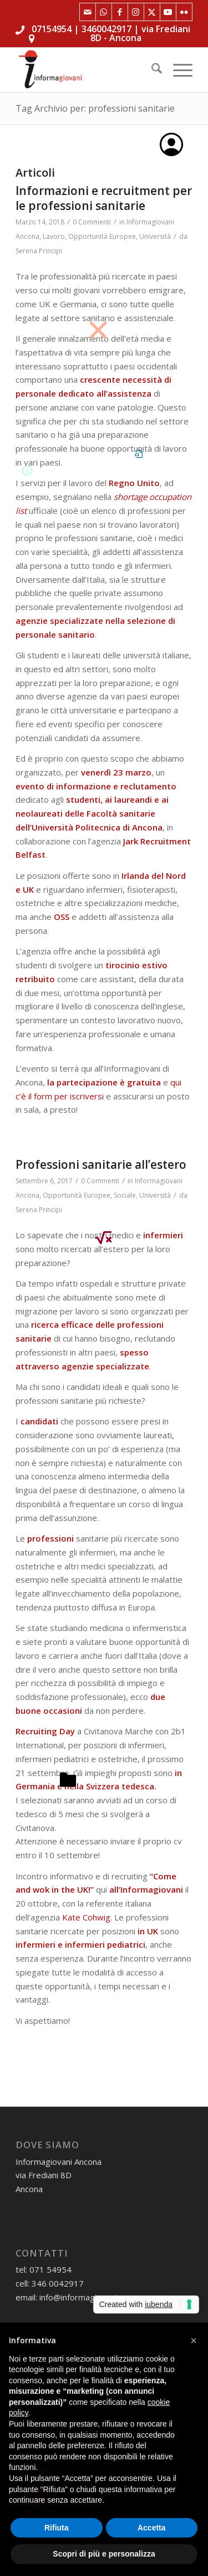 The height and width of the screenshot is (2576, 208). Describe the element at coordinates (27, 471) in the screenshot. I see `view more information or details` at that location.